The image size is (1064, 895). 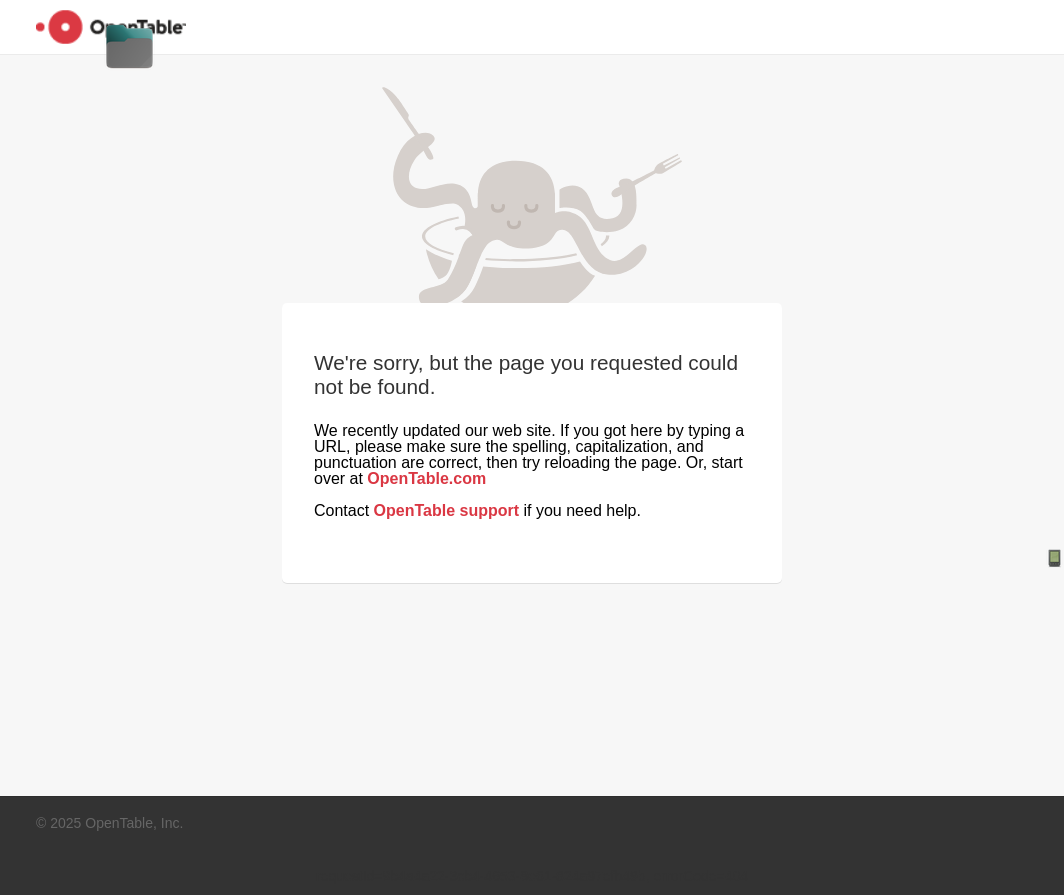 I want to click on access PDA or handheld device settings, so click(x=1054, y=558).